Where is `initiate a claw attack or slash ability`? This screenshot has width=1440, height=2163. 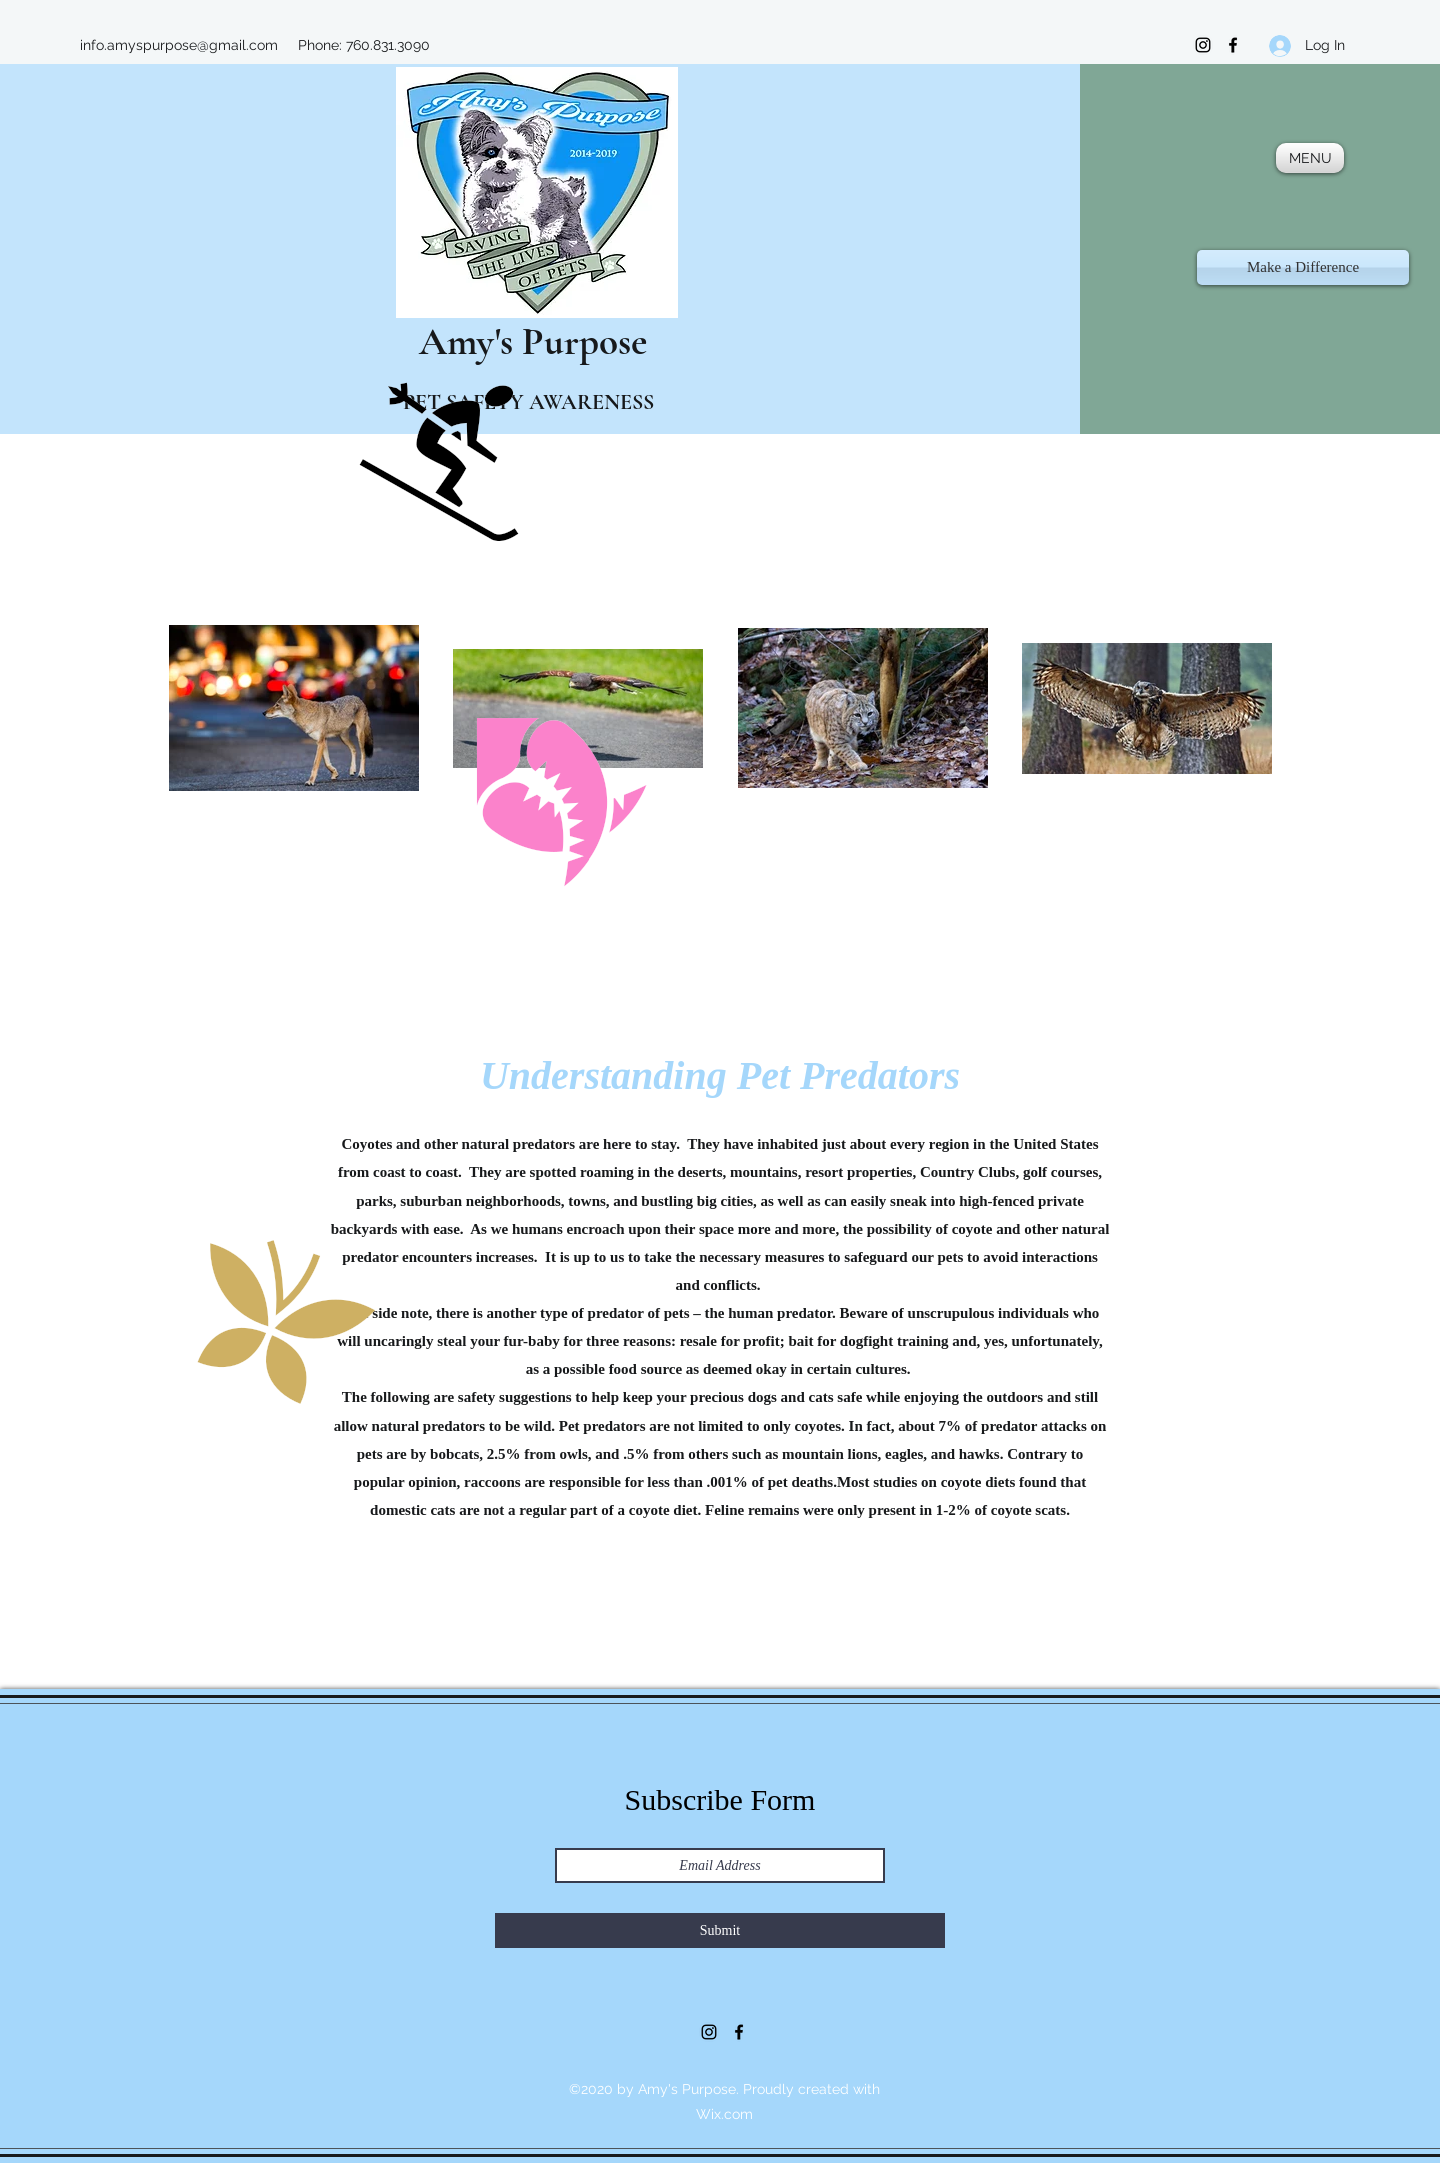
initiate a claw attack or slash ability is located at coordinates (561, 802).